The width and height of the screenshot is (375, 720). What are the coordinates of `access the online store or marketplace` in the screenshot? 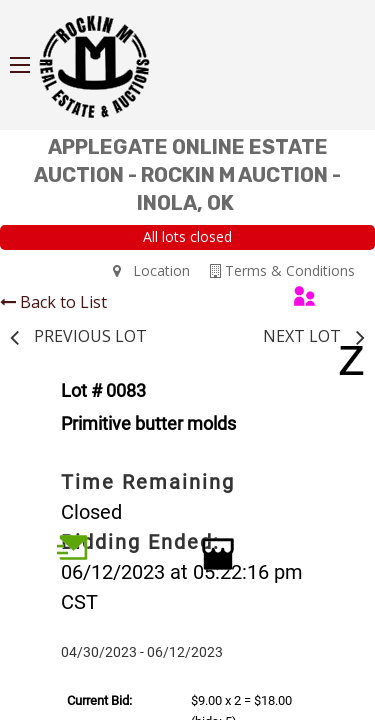 It's located at (218, 554).